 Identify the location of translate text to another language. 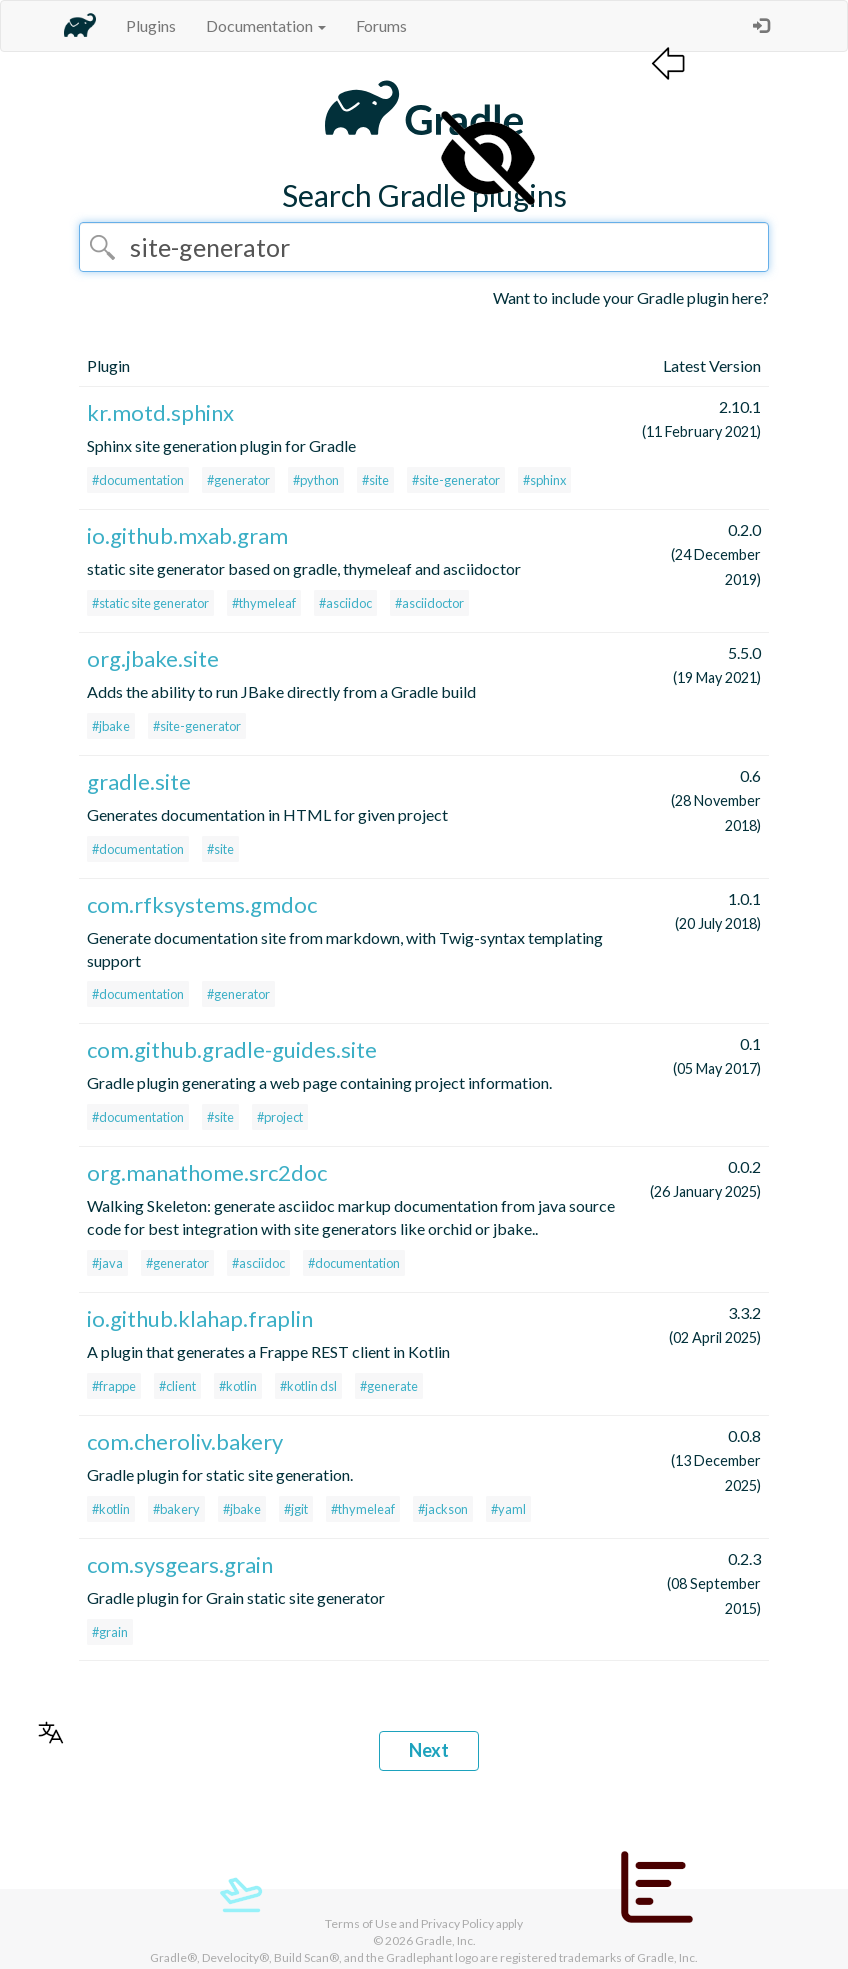
(50, 1733).